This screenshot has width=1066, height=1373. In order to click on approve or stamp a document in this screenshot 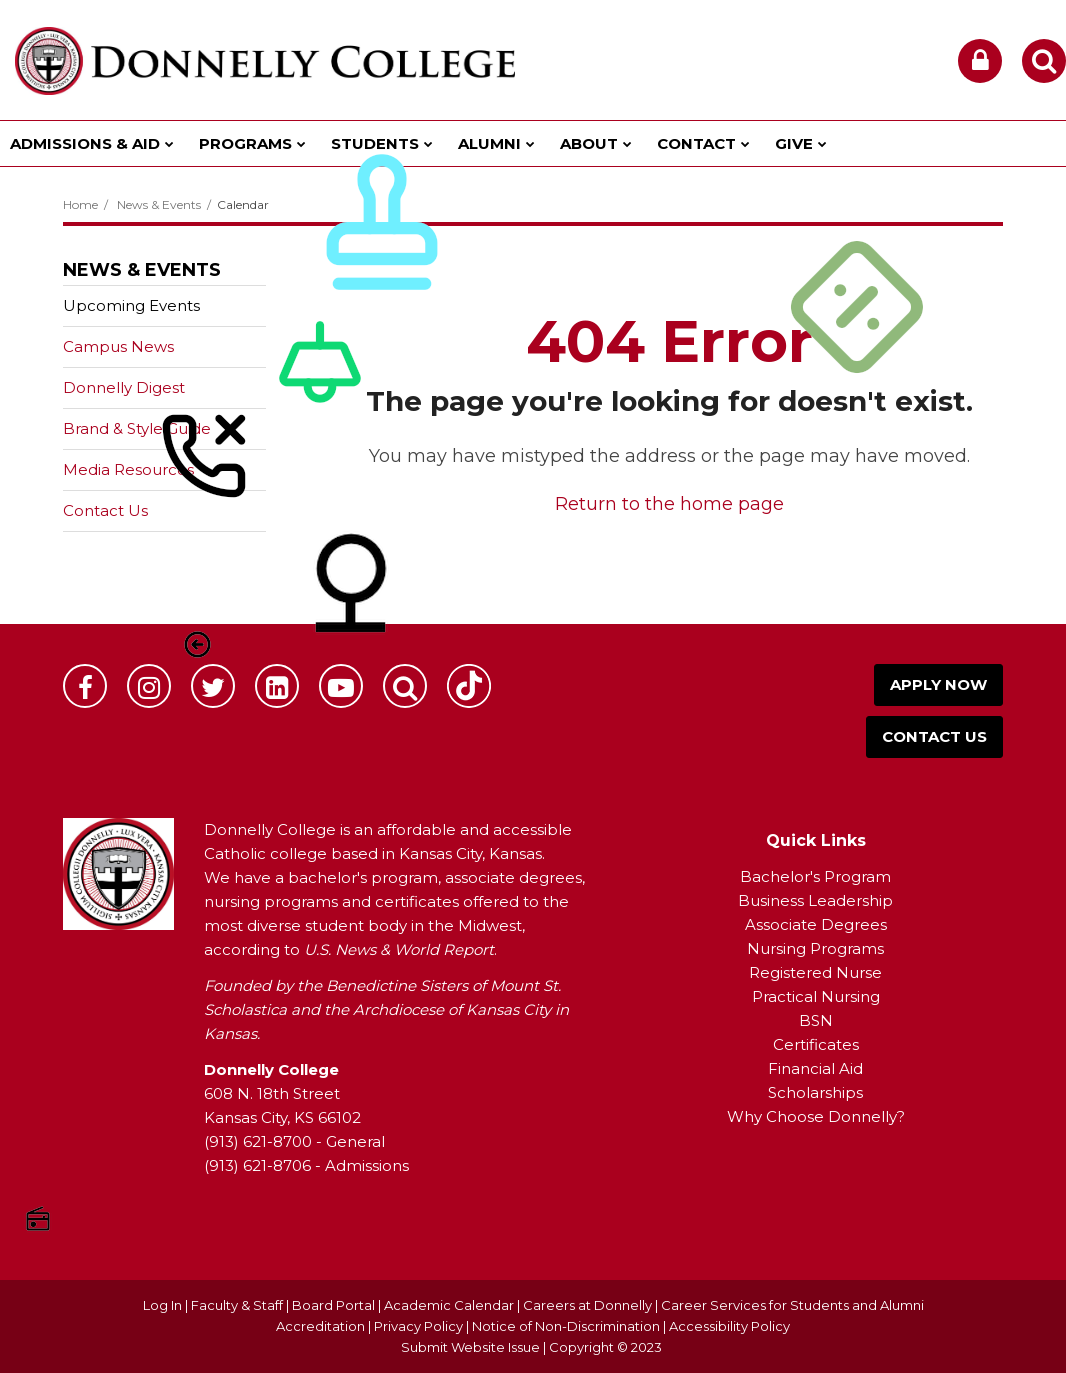, I will do `click(382, 222)`.